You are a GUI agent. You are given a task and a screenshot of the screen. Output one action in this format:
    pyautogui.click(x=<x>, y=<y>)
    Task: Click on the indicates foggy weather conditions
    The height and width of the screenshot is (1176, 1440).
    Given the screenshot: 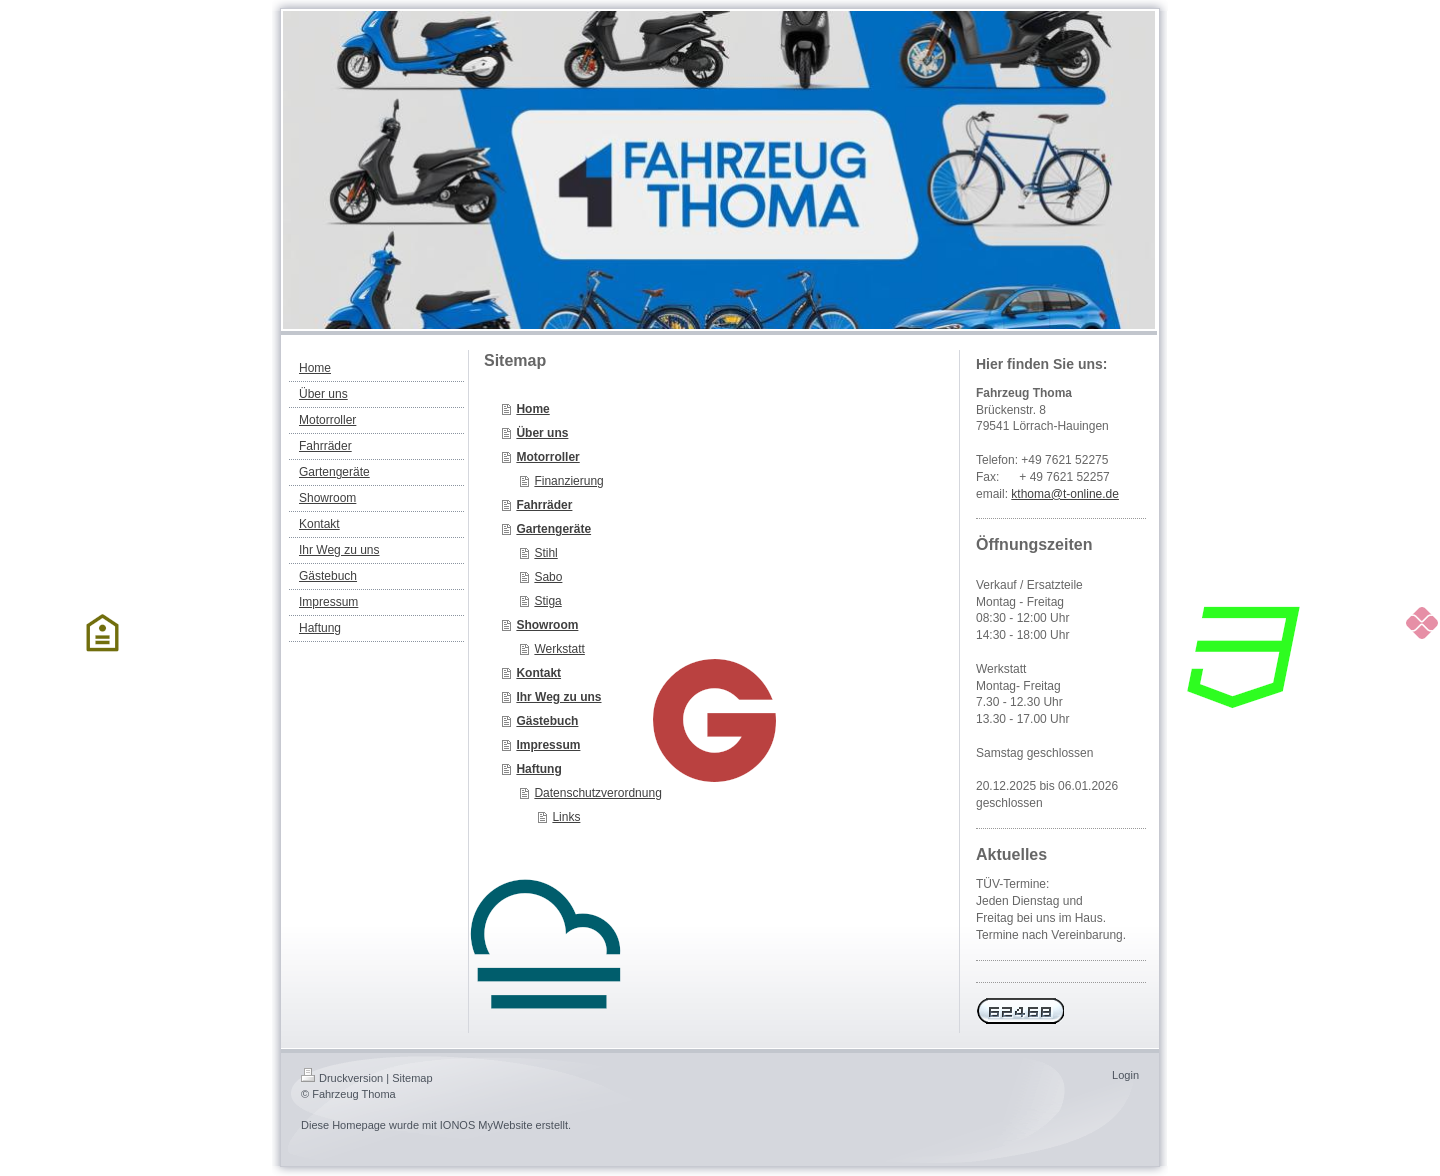 What is the action you would take?
    pyautogui.click(x=545, y=947)
    